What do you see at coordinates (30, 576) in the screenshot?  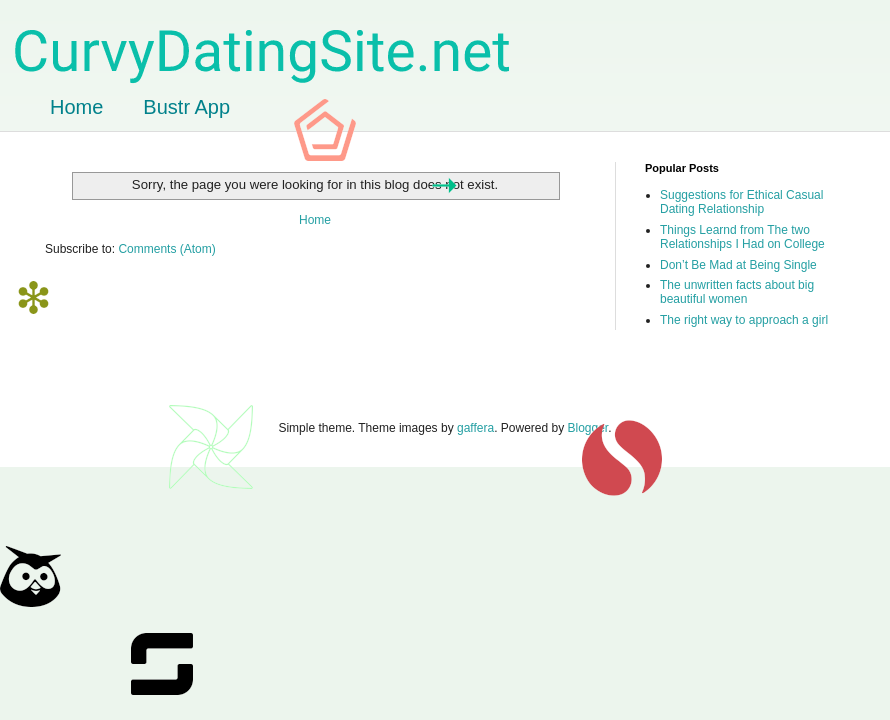 I see `open hootsuite social media management app` at bounding box center [30, 576].